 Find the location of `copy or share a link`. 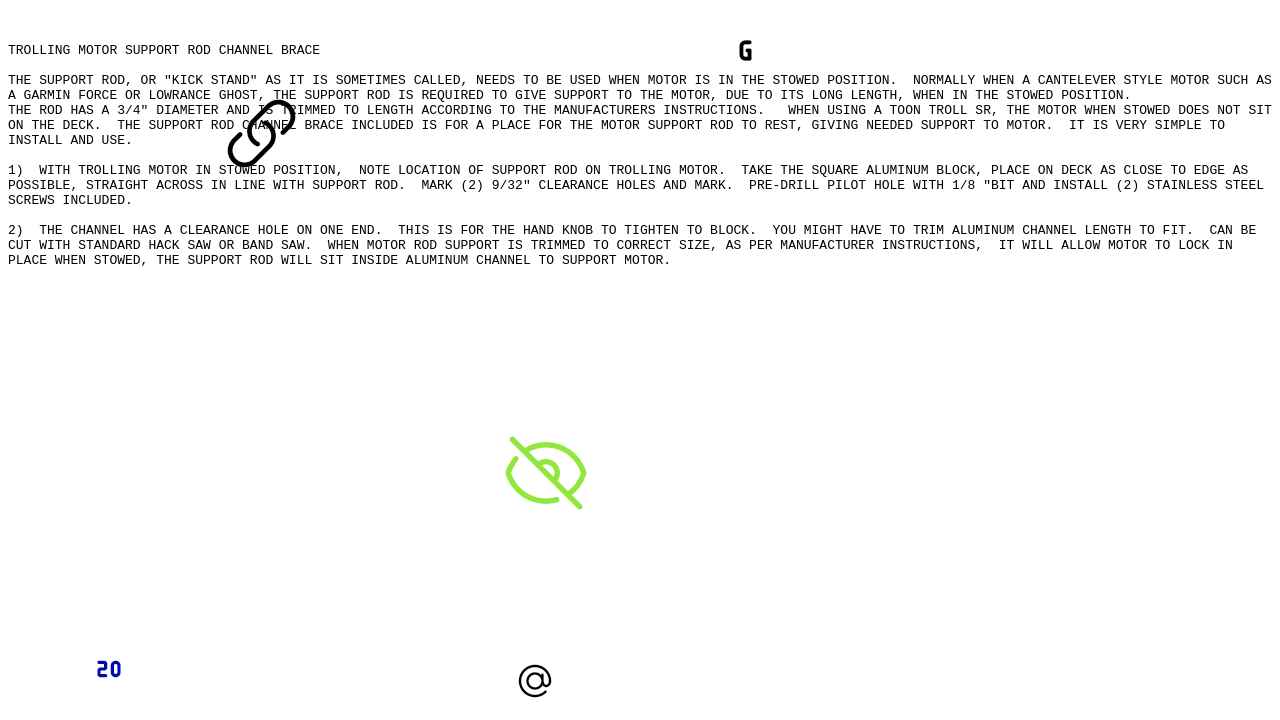

copy or share a link is located at coordinates (261, 133).